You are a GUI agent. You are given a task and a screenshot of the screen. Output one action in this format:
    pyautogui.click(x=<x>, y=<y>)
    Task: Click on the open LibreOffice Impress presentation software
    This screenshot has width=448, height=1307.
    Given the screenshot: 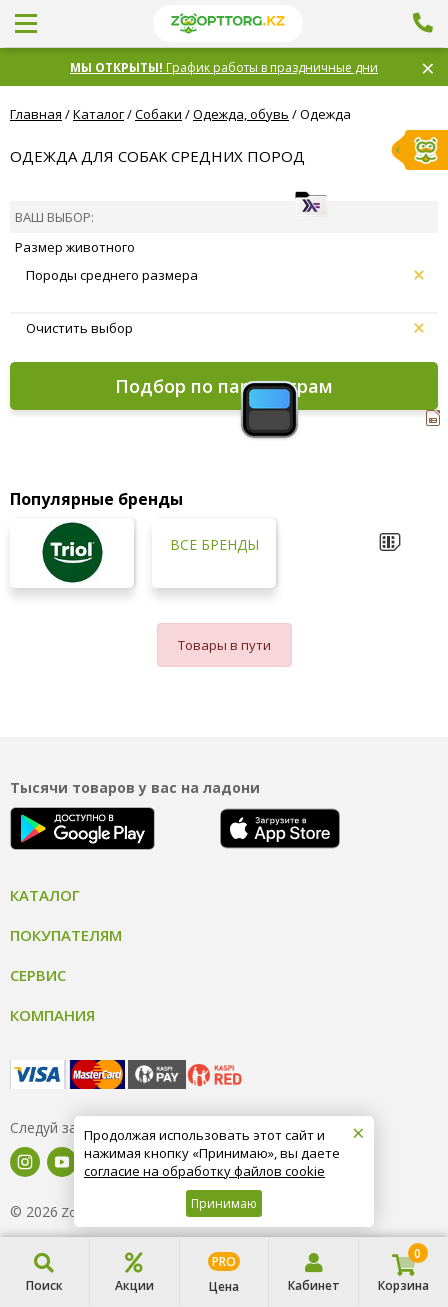 What is the action you would take?
    pyautogui.click(x=433, y=418)
    